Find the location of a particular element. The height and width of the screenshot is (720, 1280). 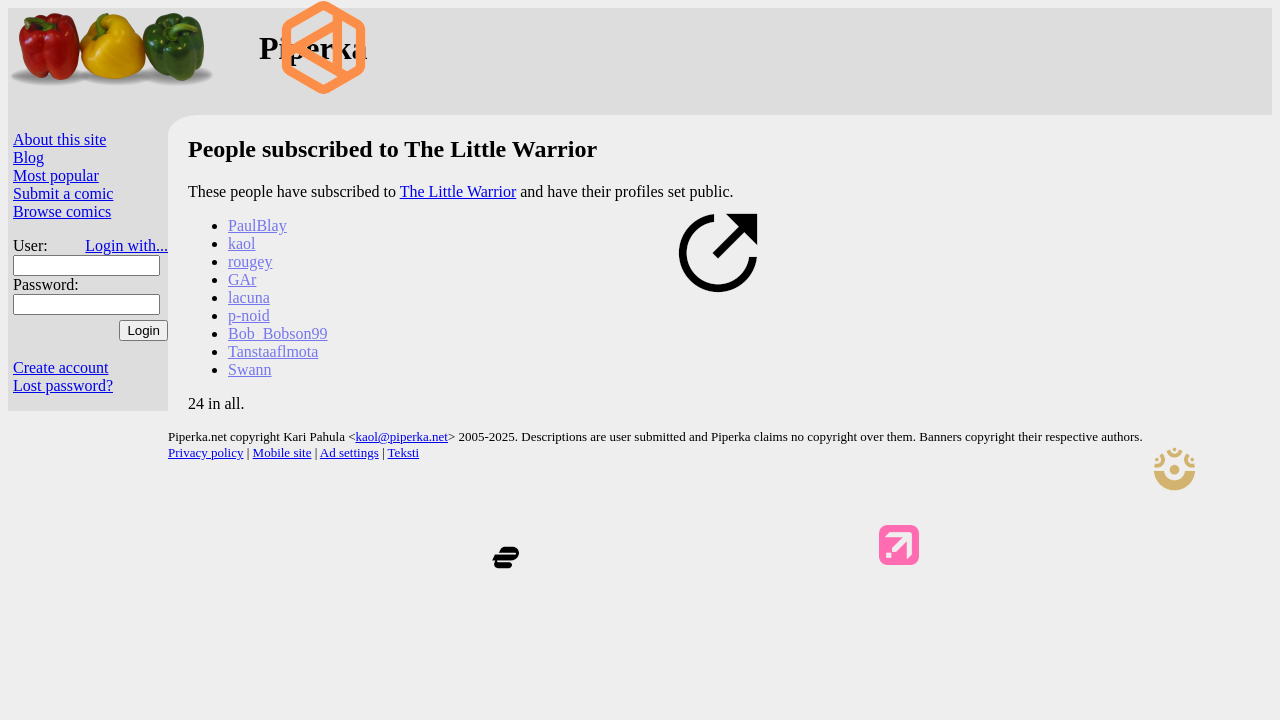

open the ExpressVPN app is located at coordinates (505, 557).